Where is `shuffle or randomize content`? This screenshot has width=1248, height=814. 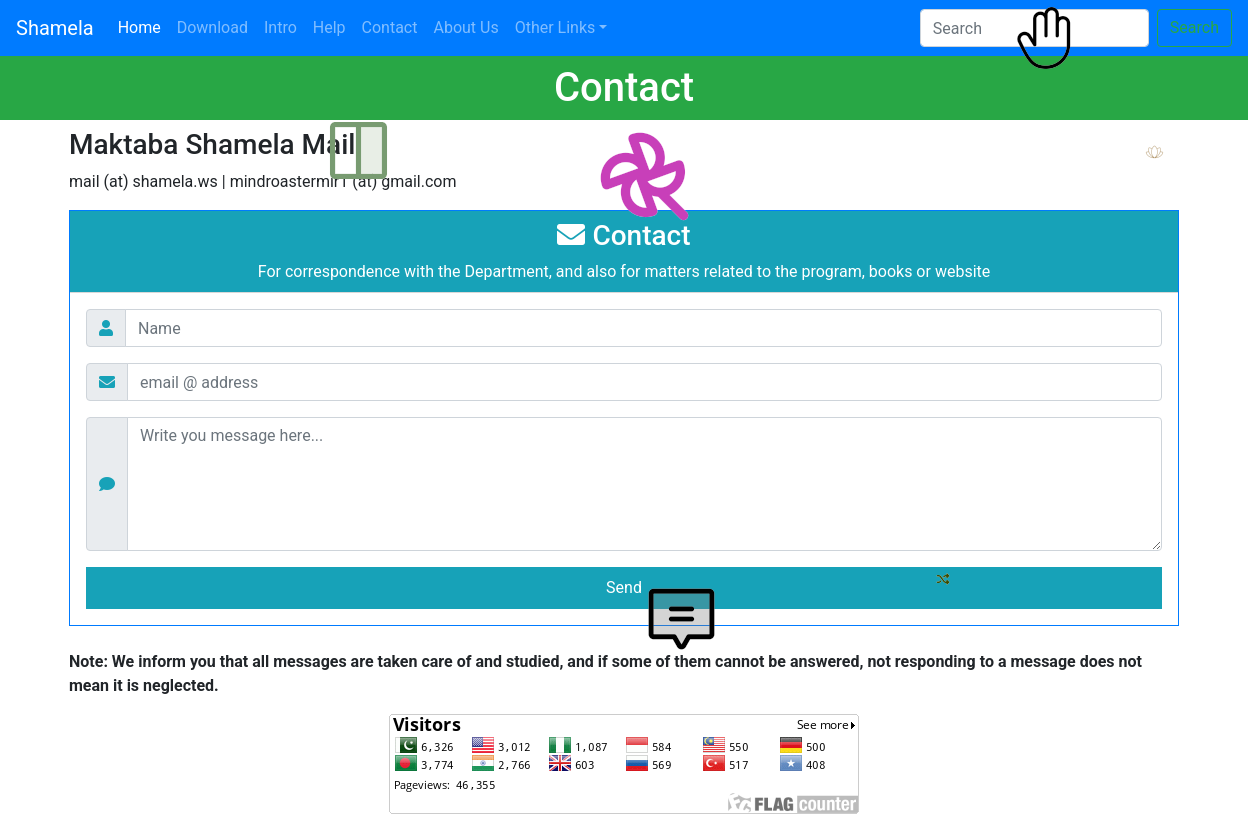
shuffle or randomize content is located at coordinates (943, 579).